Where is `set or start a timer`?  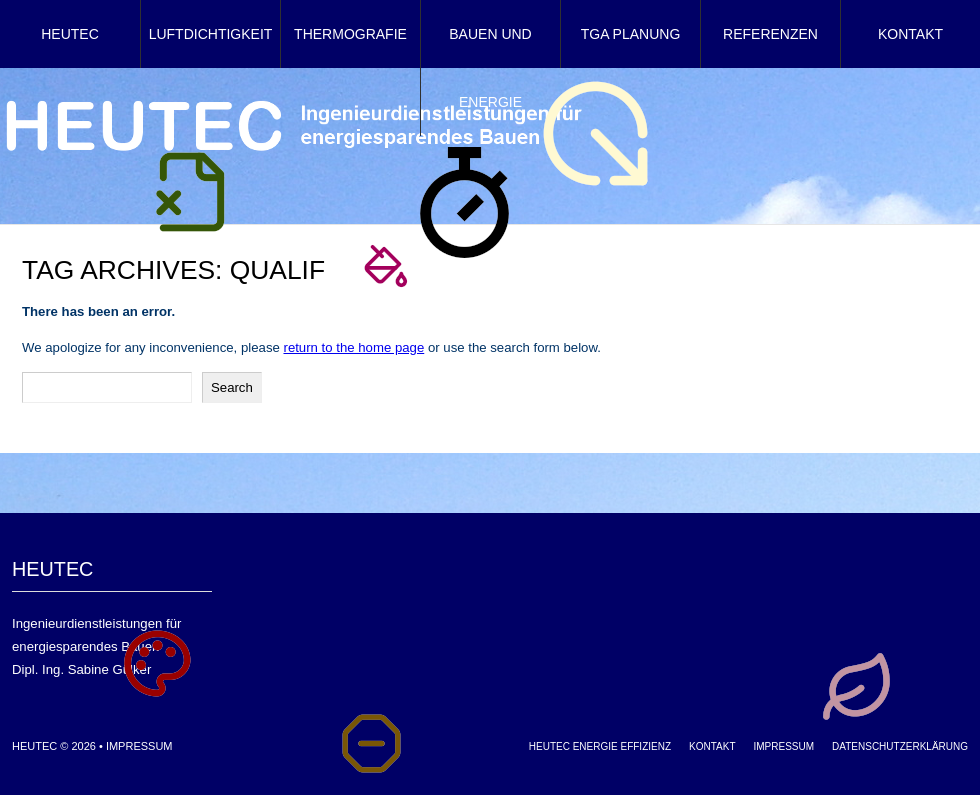
set or start a timer is located at coordinates (464, 202).